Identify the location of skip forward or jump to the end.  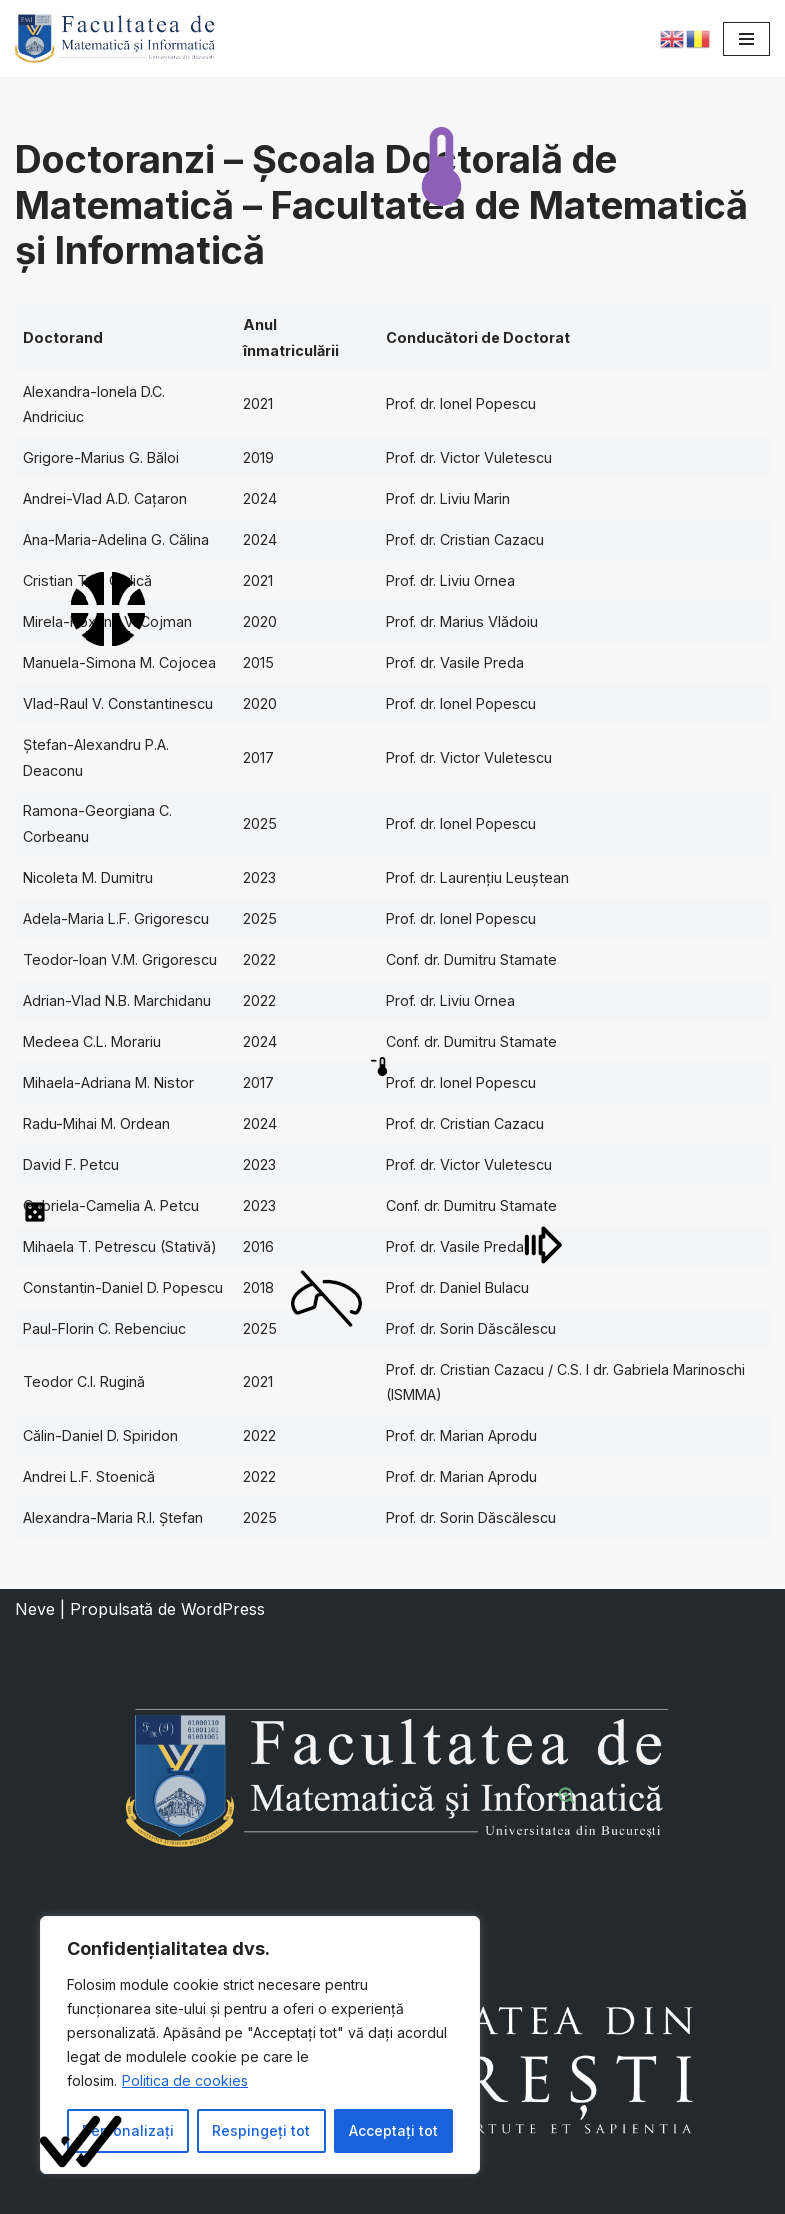
(542, 1245).